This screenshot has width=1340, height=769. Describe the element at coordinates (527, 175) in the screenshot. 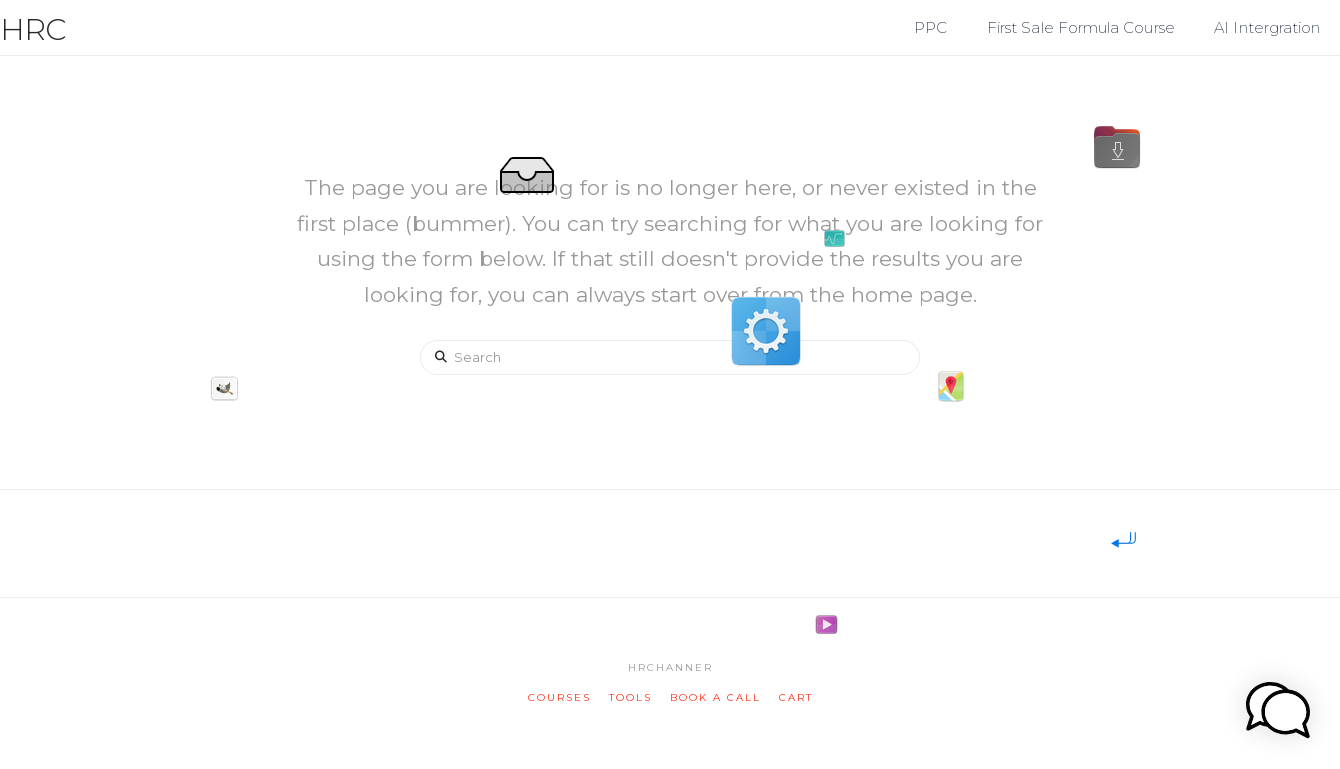

I see `view your email inbox` at that location.